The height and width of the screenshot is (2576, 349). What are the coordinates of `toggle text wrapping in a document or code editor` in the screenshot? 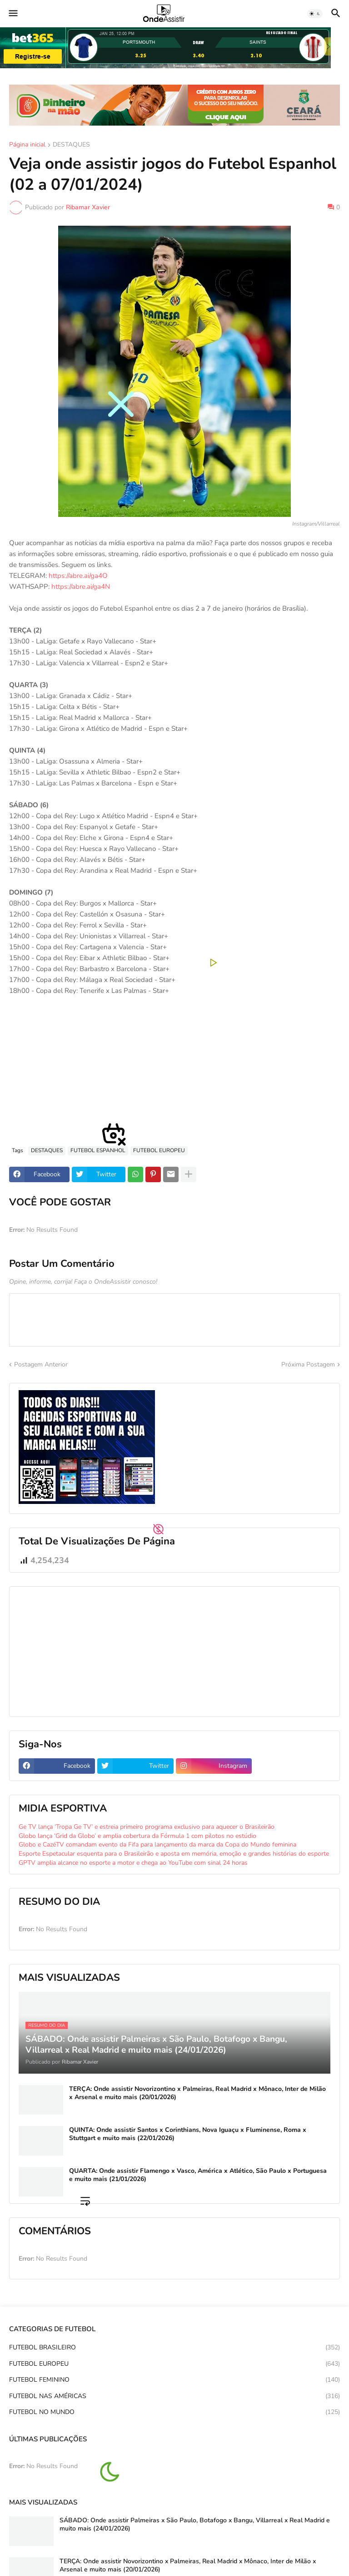 It's located at (85, 2201).